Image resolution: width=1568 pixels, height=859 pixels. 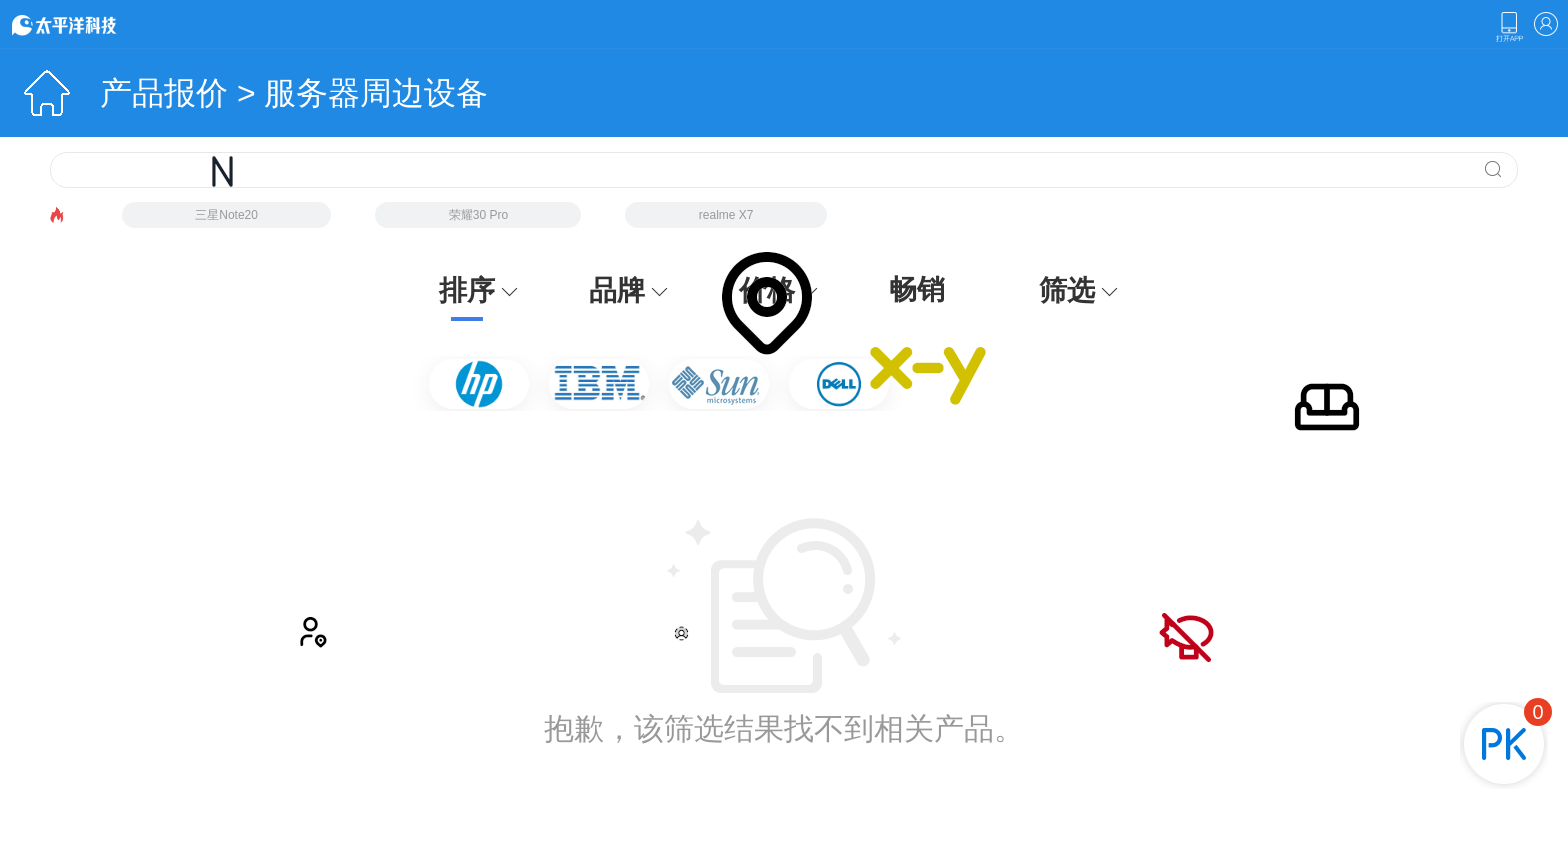 What do you see at coordinates (681, 633) in the screenshot?
I see `incomplete or pending user profile` at bounding box center [681, 633].